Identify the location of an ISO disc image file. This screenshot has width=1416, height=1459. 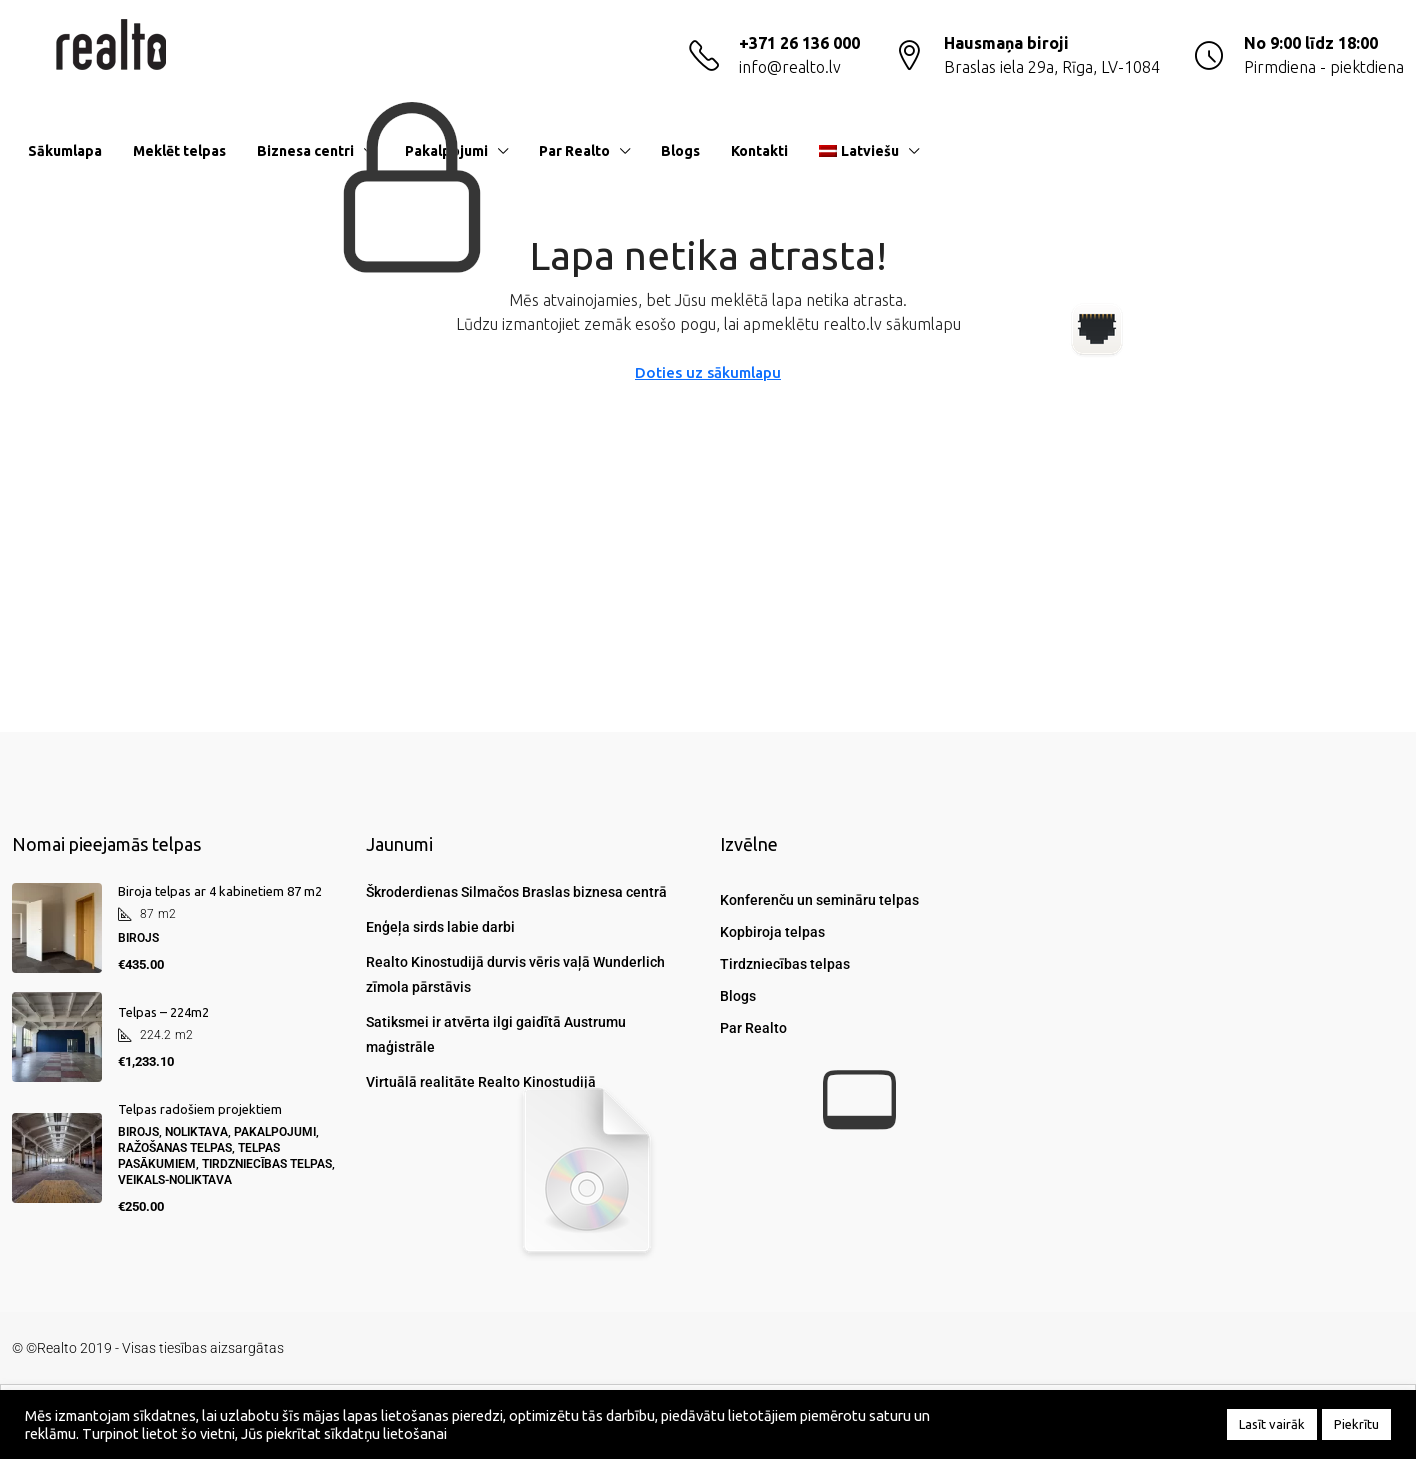
(587, 1173).